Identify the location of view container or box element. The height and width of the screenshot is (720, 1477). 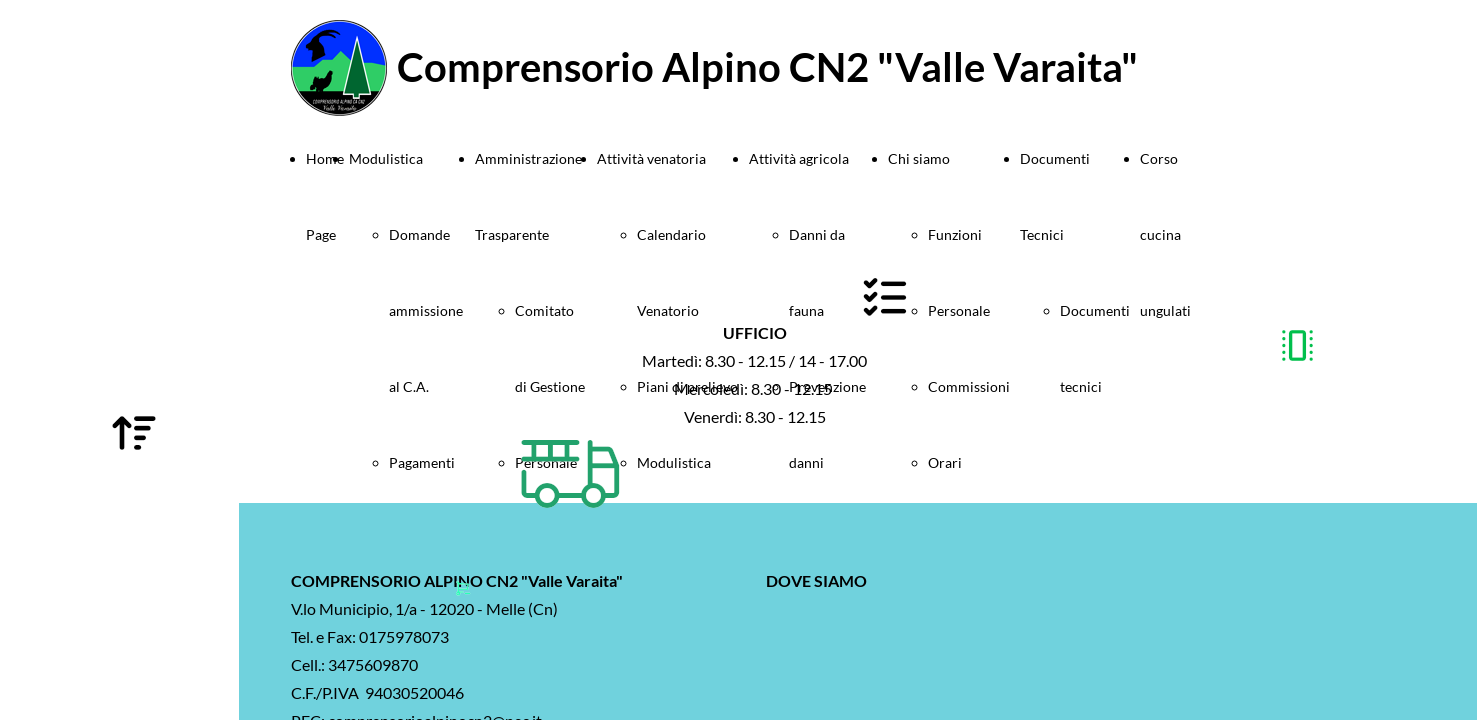
(1297, 345).